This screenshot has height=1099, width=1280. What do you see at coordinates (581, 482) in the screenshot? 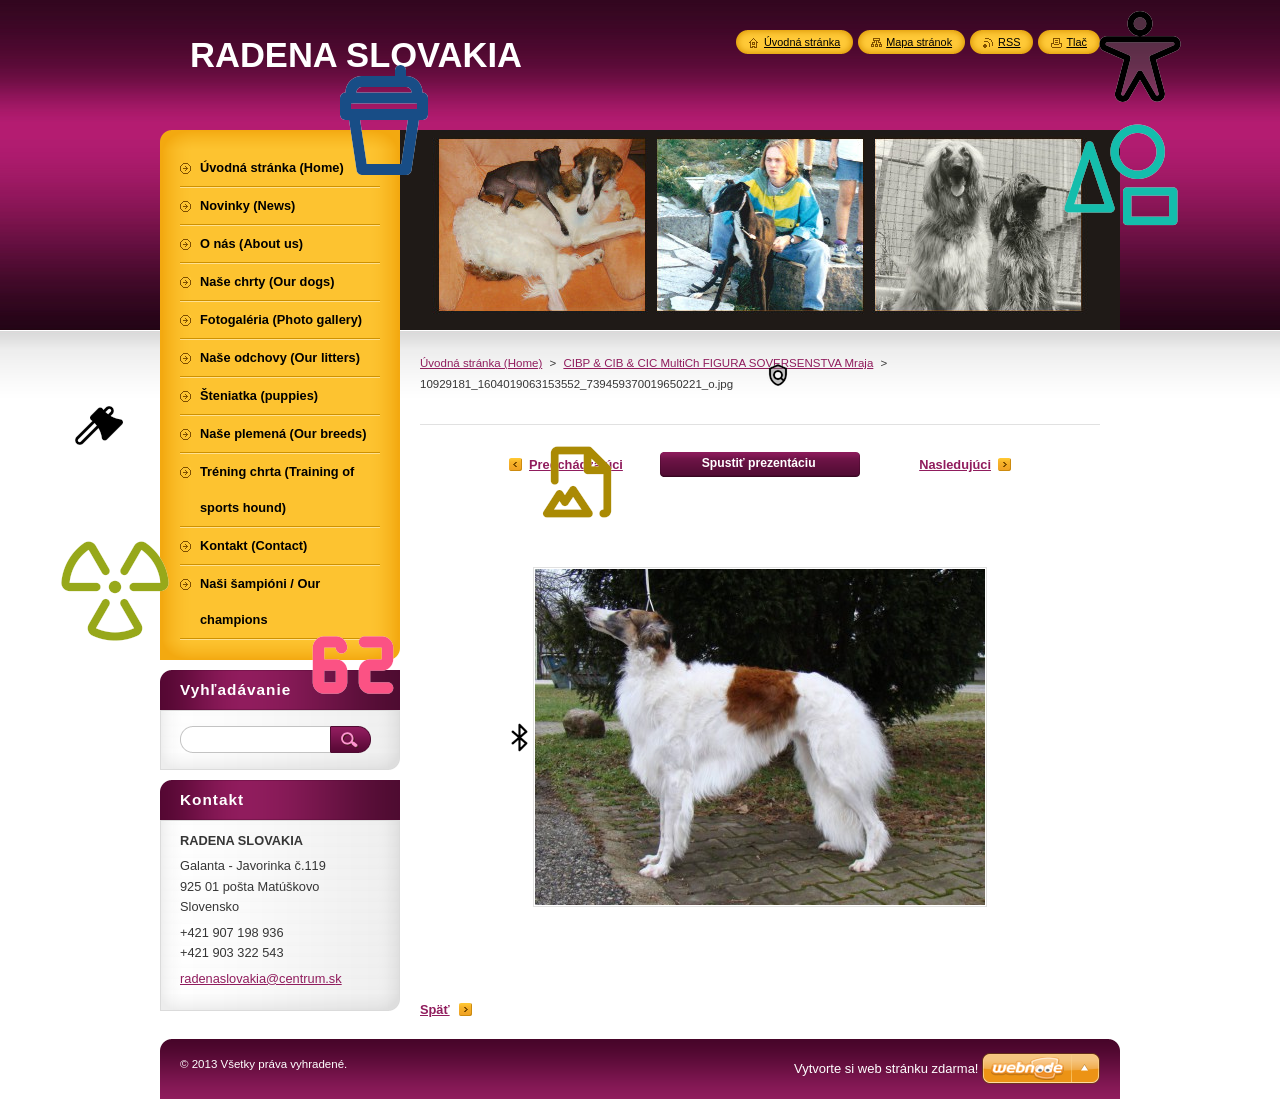
I see `view image file` at bounding box center [581, 482].